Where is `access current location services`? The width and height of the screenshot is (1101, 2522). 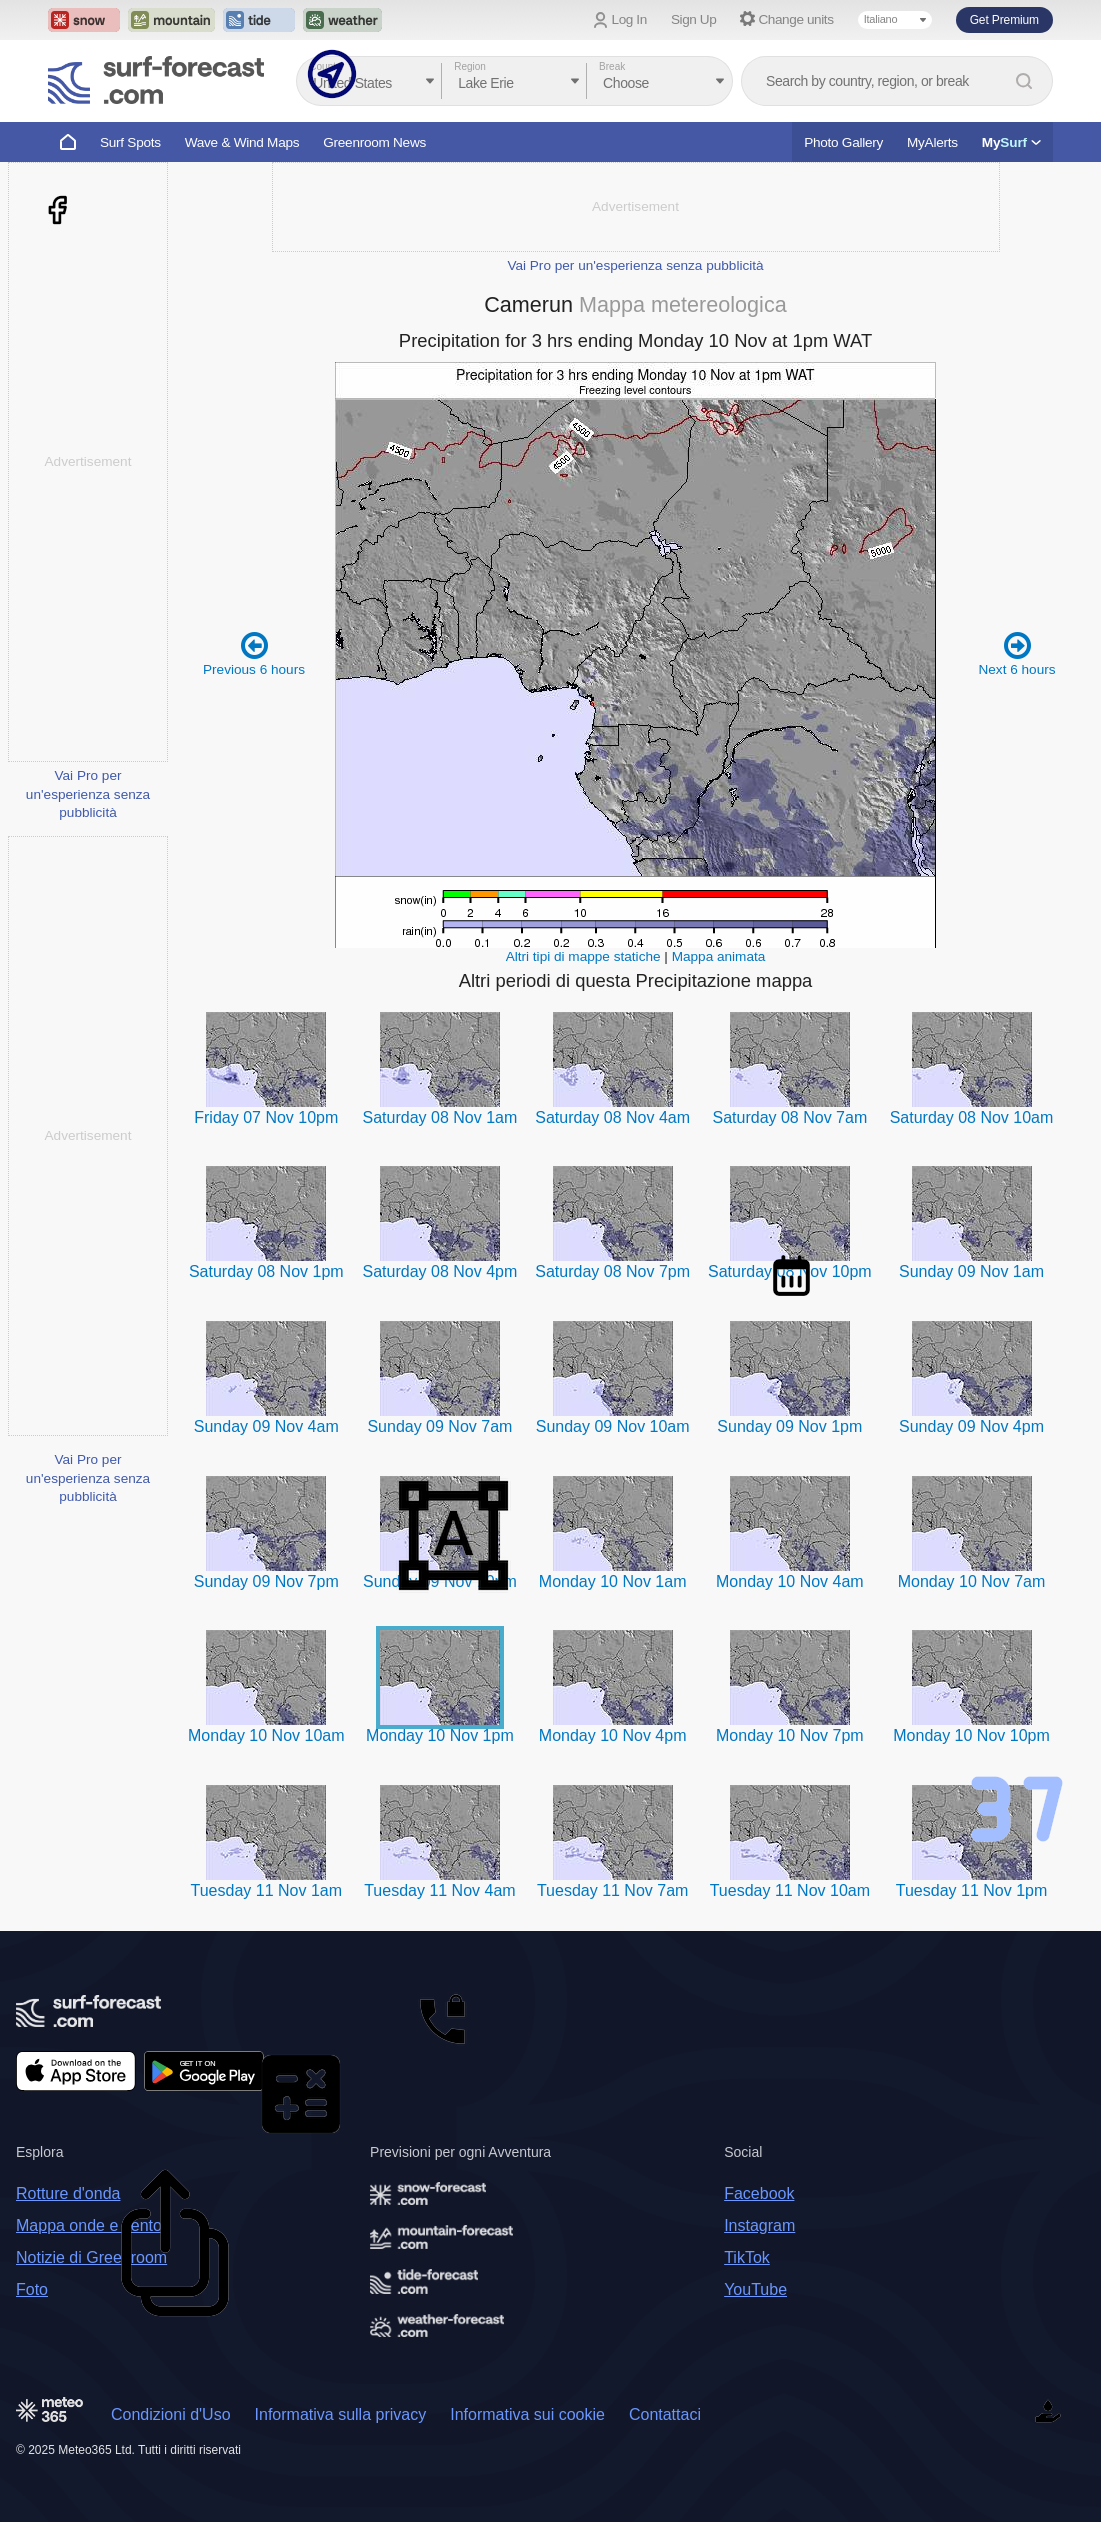
access current location services is located at coordinates (332, 74).